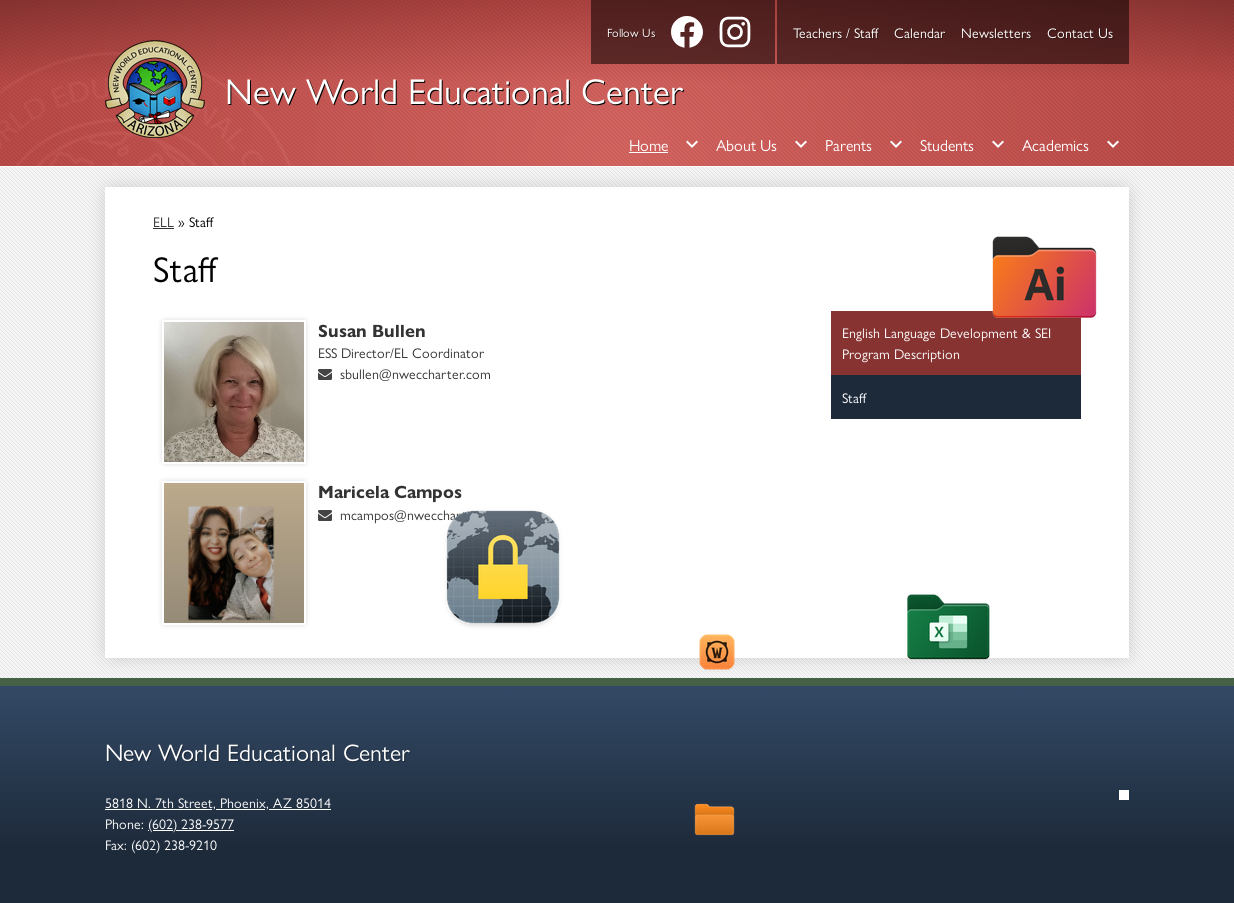 This screenshot has width=1234, height=903. What do you see at coordinates (717, 652) in the screenshot?
I see `launch World of Warcraft` at bounding box center [717, 652].